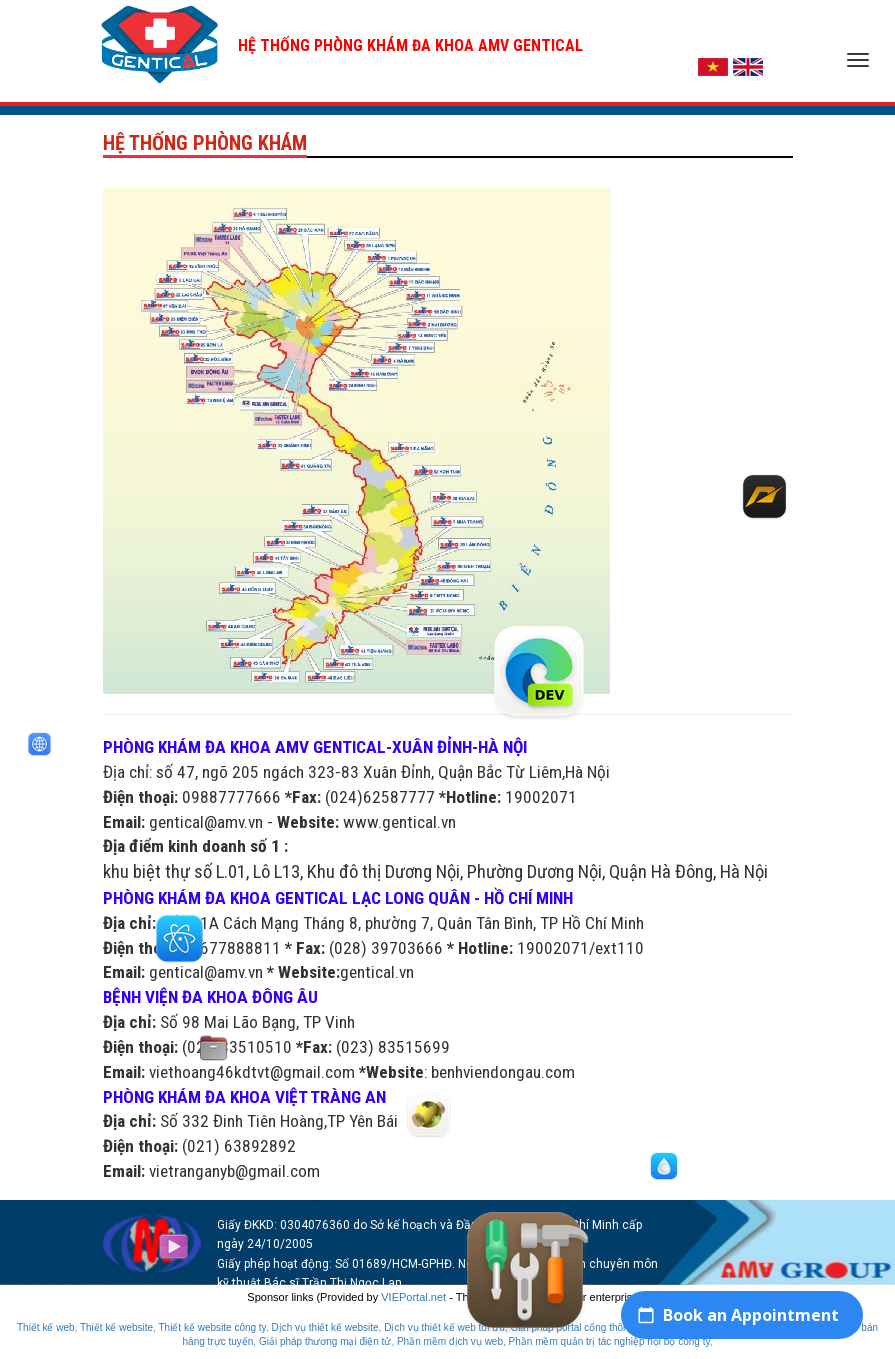 The image size is (895, 1359). What do you see at coordinates (428, 1114) in the screenshot?
I see `open openscad 3d modeling application` at bounding box center [428, 1114].